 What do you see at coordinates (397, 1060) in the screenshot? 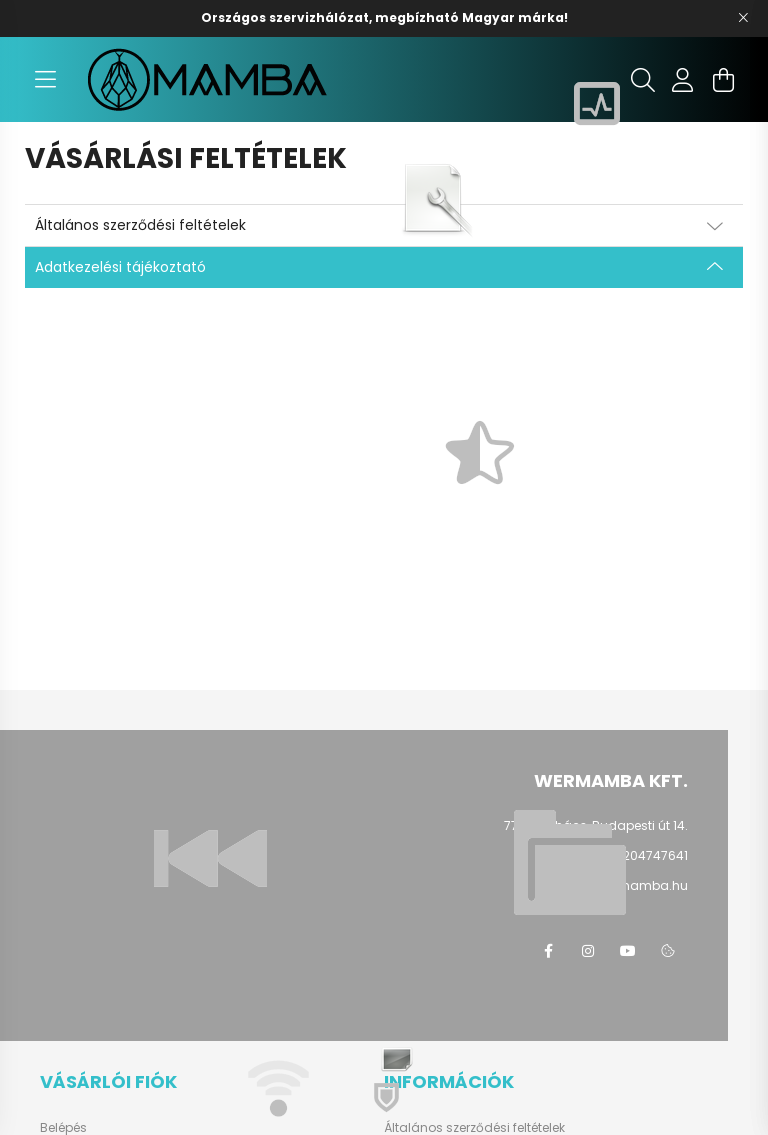
I see `indicates a missing or unavailable image` at bounding box center [397, 1060].